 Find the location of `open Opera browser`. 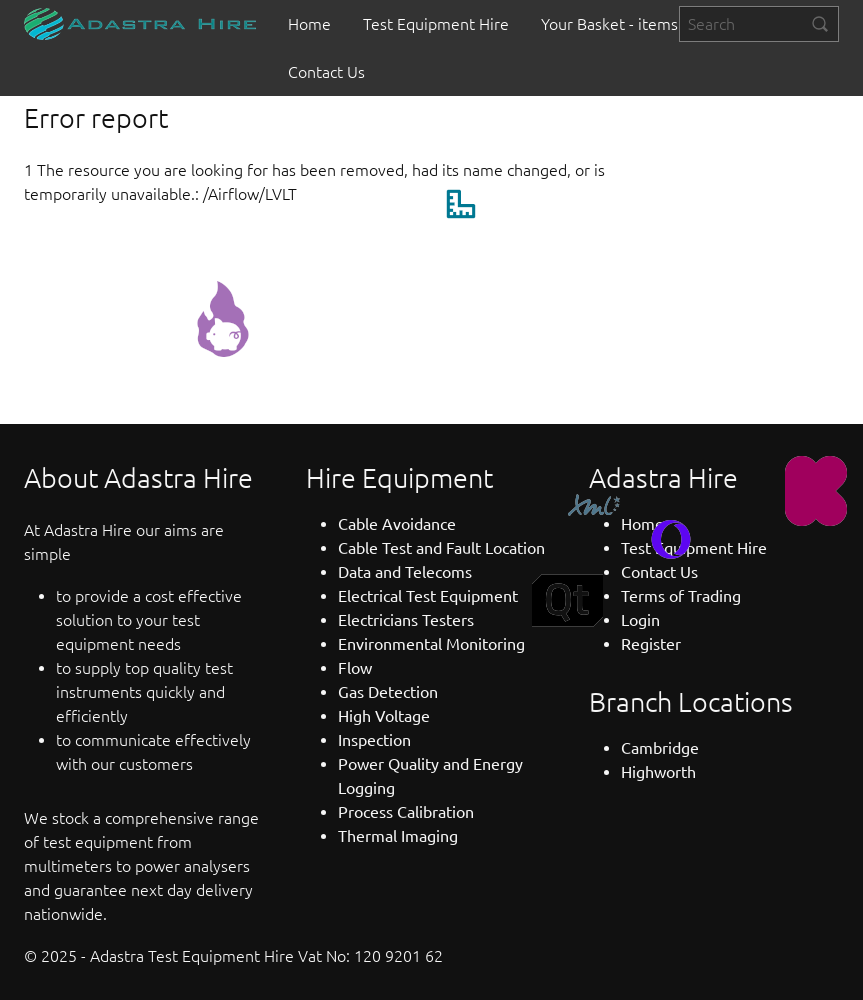

open Opera browser is located at coordinates (671, 540).